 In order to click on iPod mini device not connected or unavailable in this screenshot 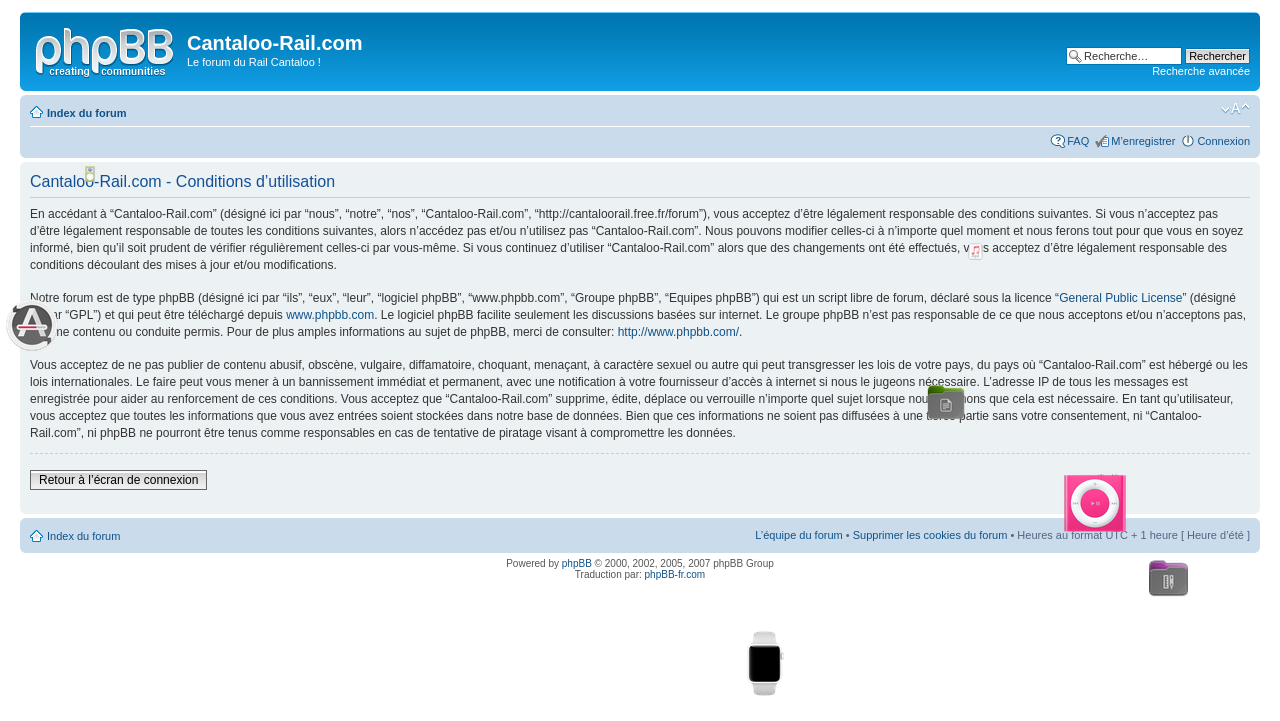, I will do `click(90, 174)`.